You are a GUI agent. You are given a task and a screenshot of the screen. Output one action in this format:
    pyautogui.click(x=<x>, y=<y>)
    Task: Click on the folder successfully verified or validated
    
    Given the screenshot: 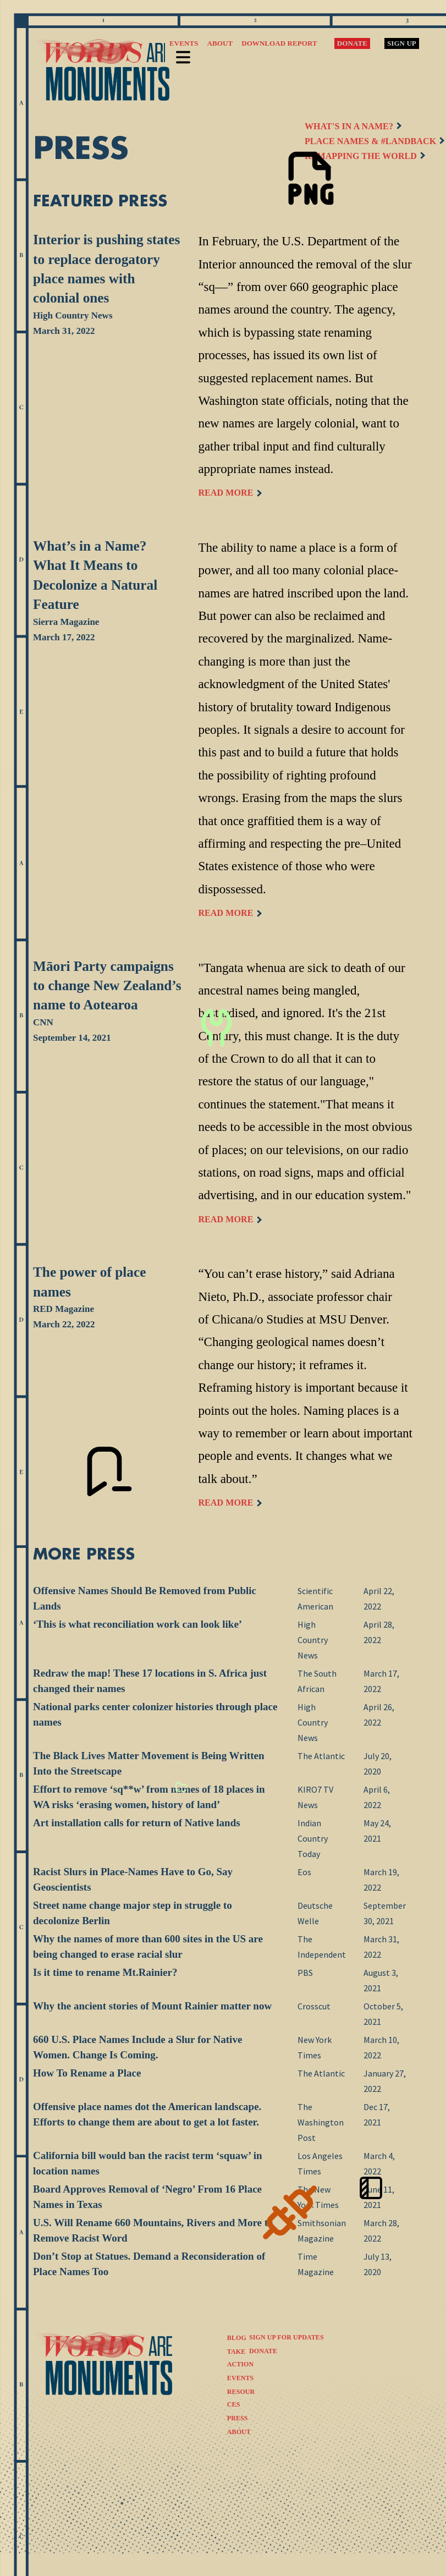 What is the action you would take?
    pyautogui.click(x=181, y=1787)
    